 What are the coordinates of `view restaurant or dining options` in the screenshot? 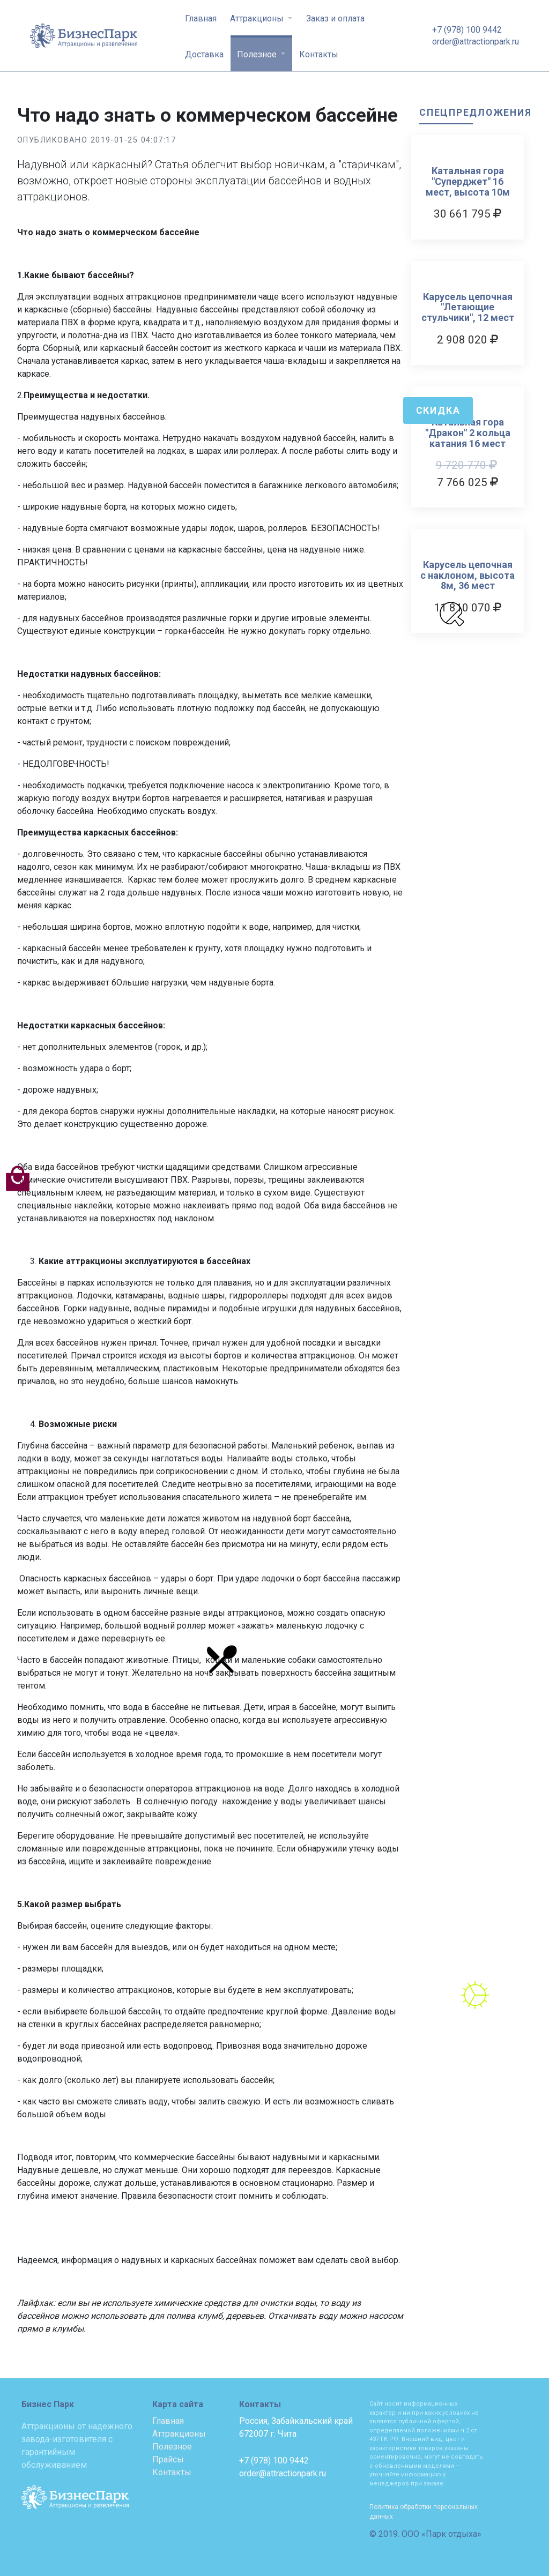 It's located at (221, 1659).